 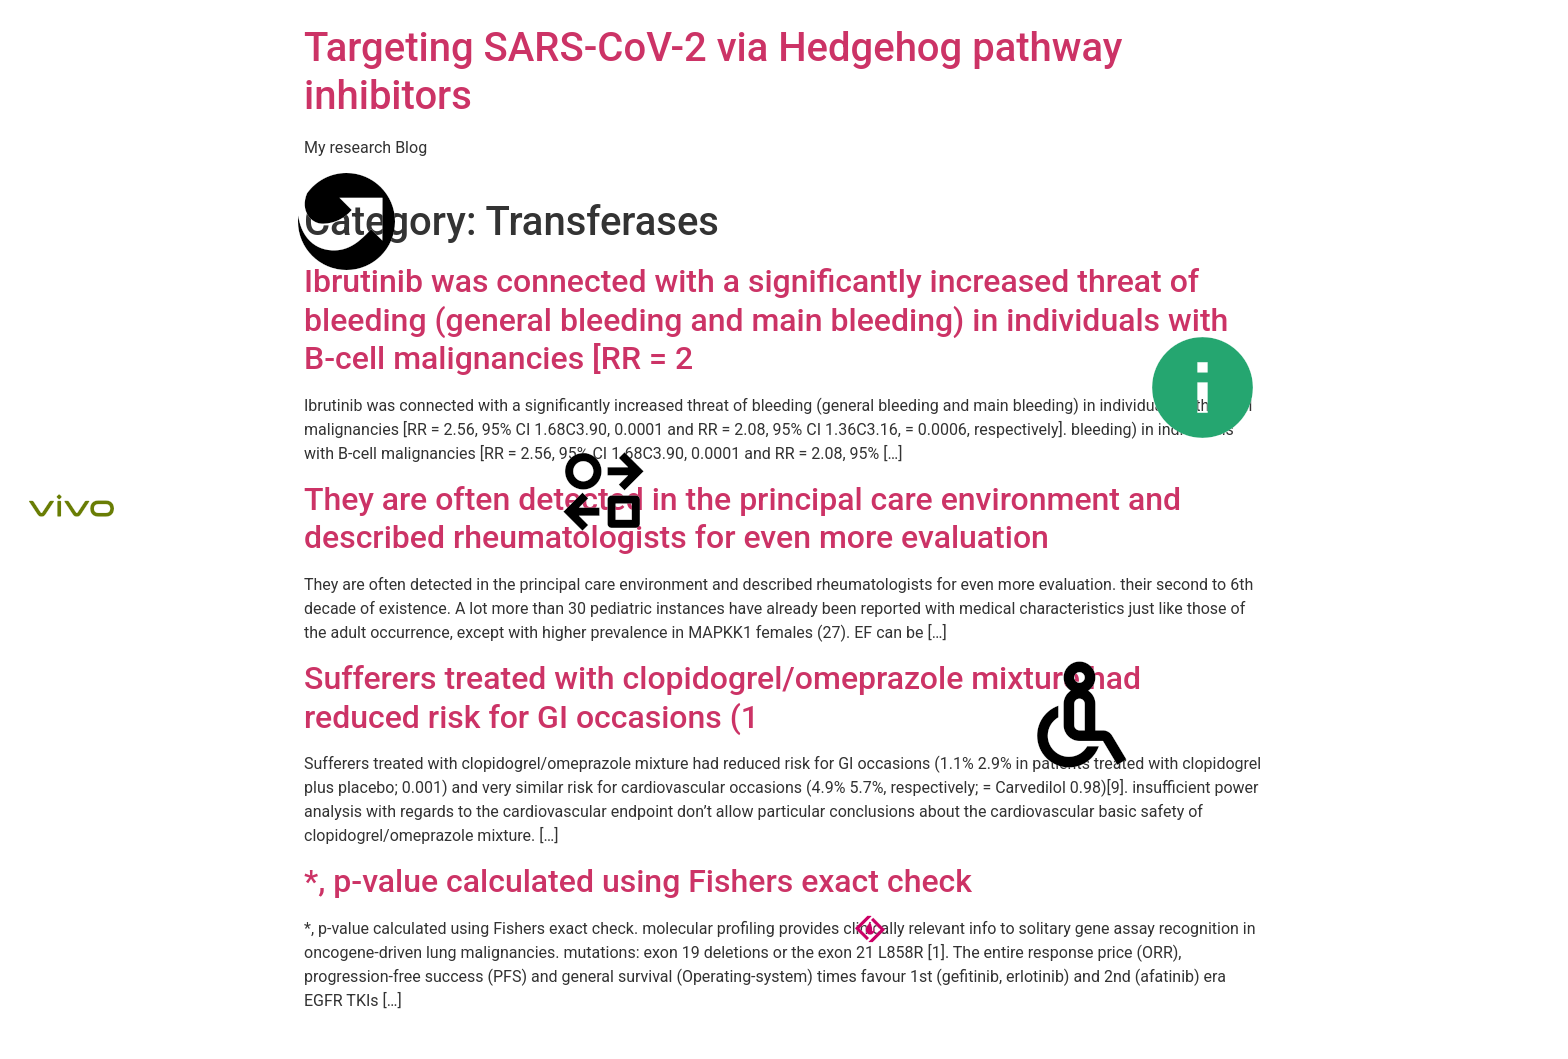 I want to click on vivo brand logo, so click(x=71, y=505).